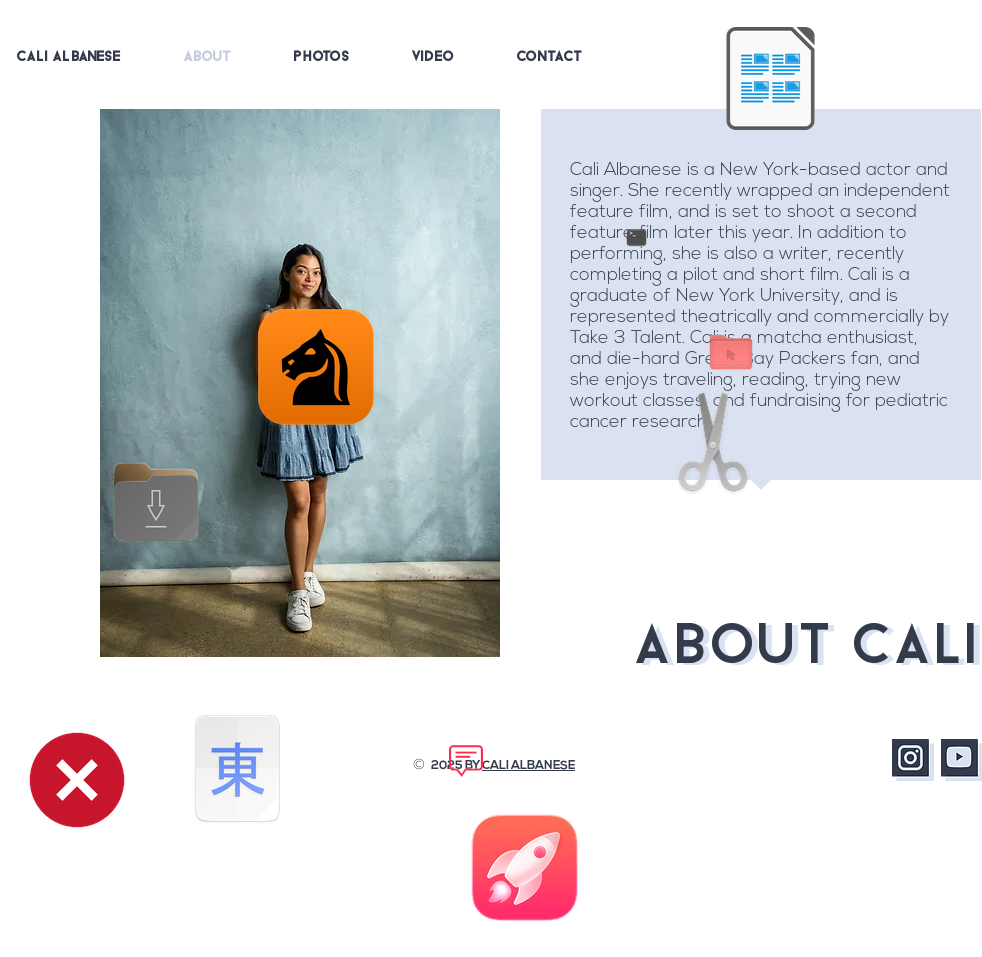 The height and width of the screenshot is (957, 982). I want to click on cut selected content to clipboard, so click(713, 442).